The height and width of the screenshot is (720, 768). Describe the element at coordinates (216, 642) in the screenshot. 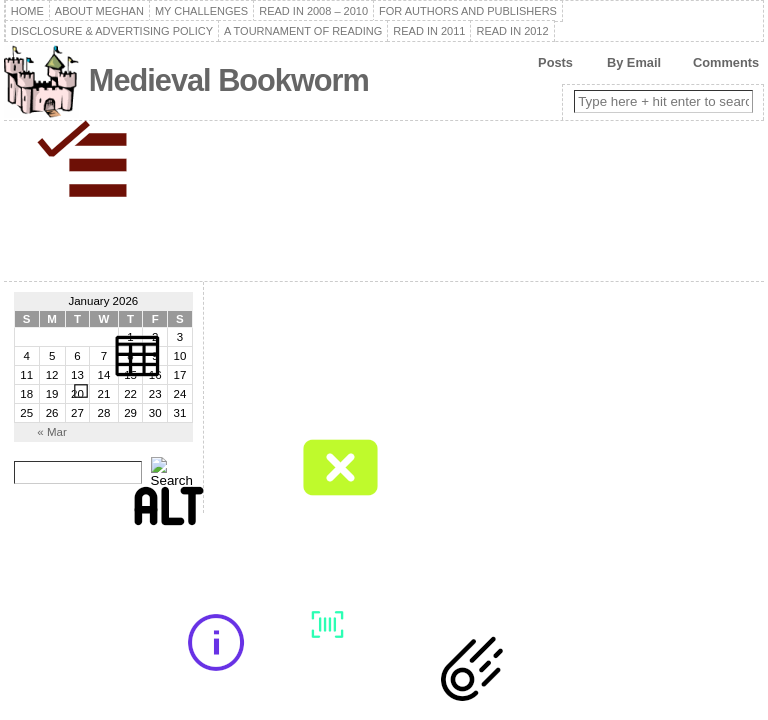

I see `view more information or details` at that location.